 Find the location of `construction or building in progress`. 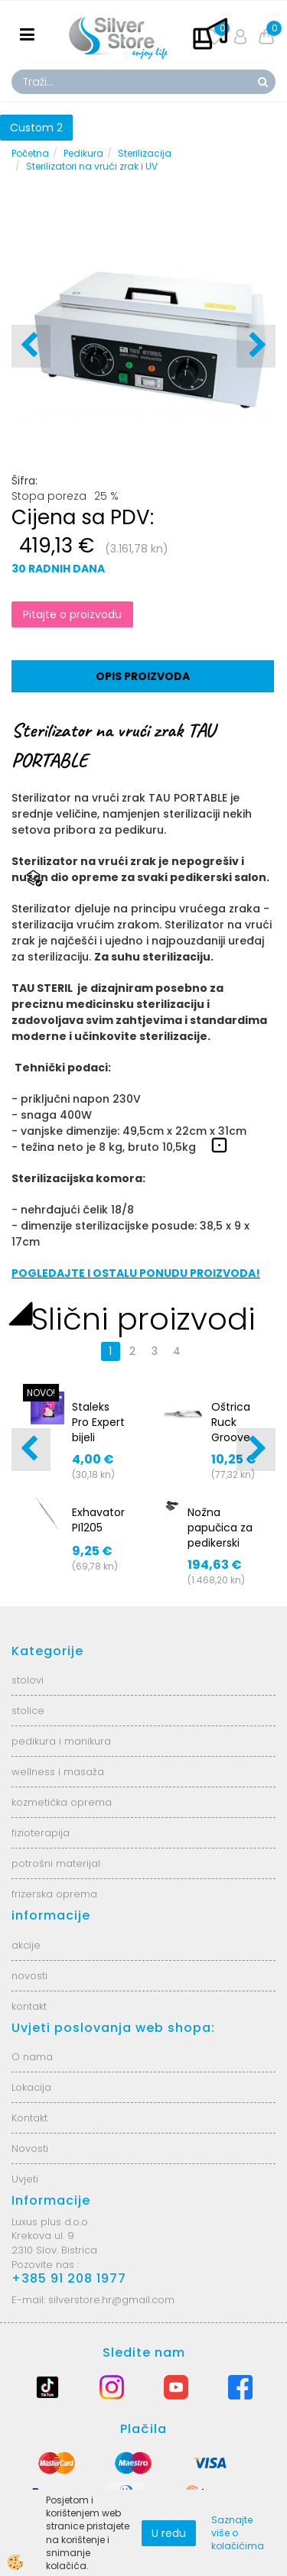

construction or building in progress is located at coordinates (210, 35).